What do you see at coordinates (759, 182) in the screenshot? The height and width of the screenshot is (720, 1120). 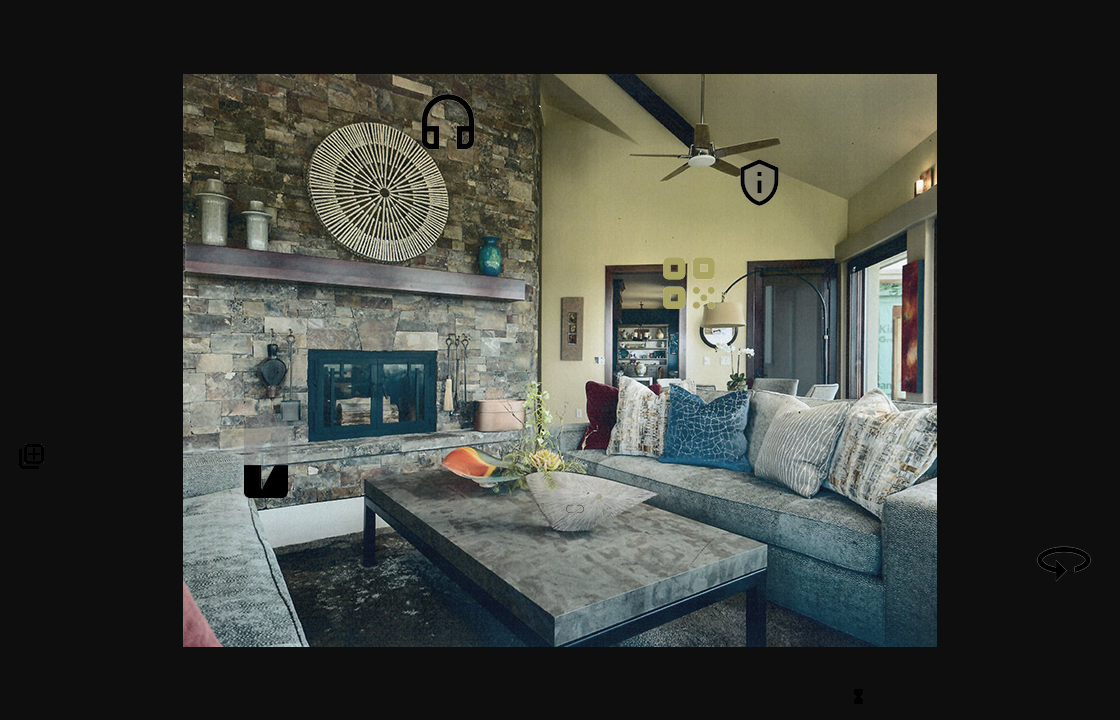 I see `view privacy policy or information` at bounding box center [759, 182].